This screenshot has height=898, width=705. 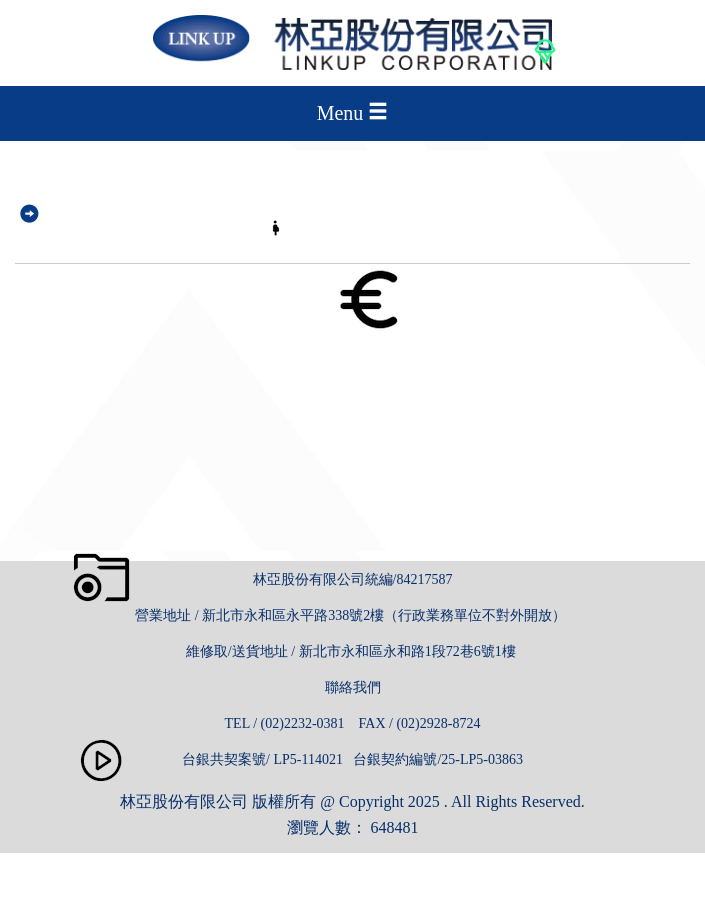 I want to click on play media or start video playback, so click(x=101, y=760).